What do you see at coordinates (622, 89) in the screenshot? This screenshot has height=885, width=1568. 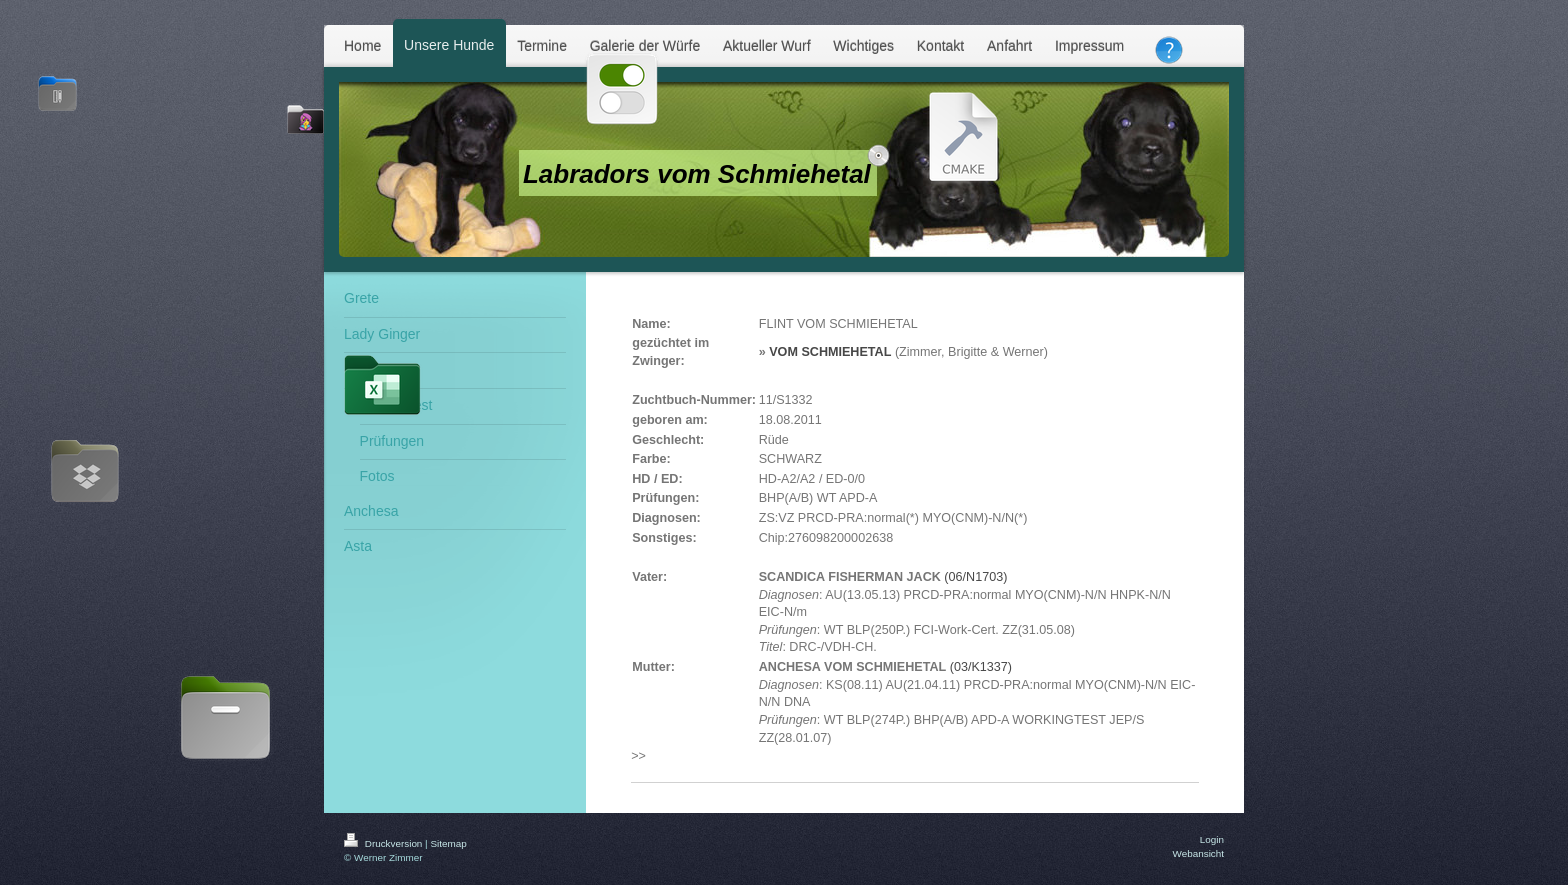 I see `open system tweaks or settings customization` at bounding box center [622, 89].